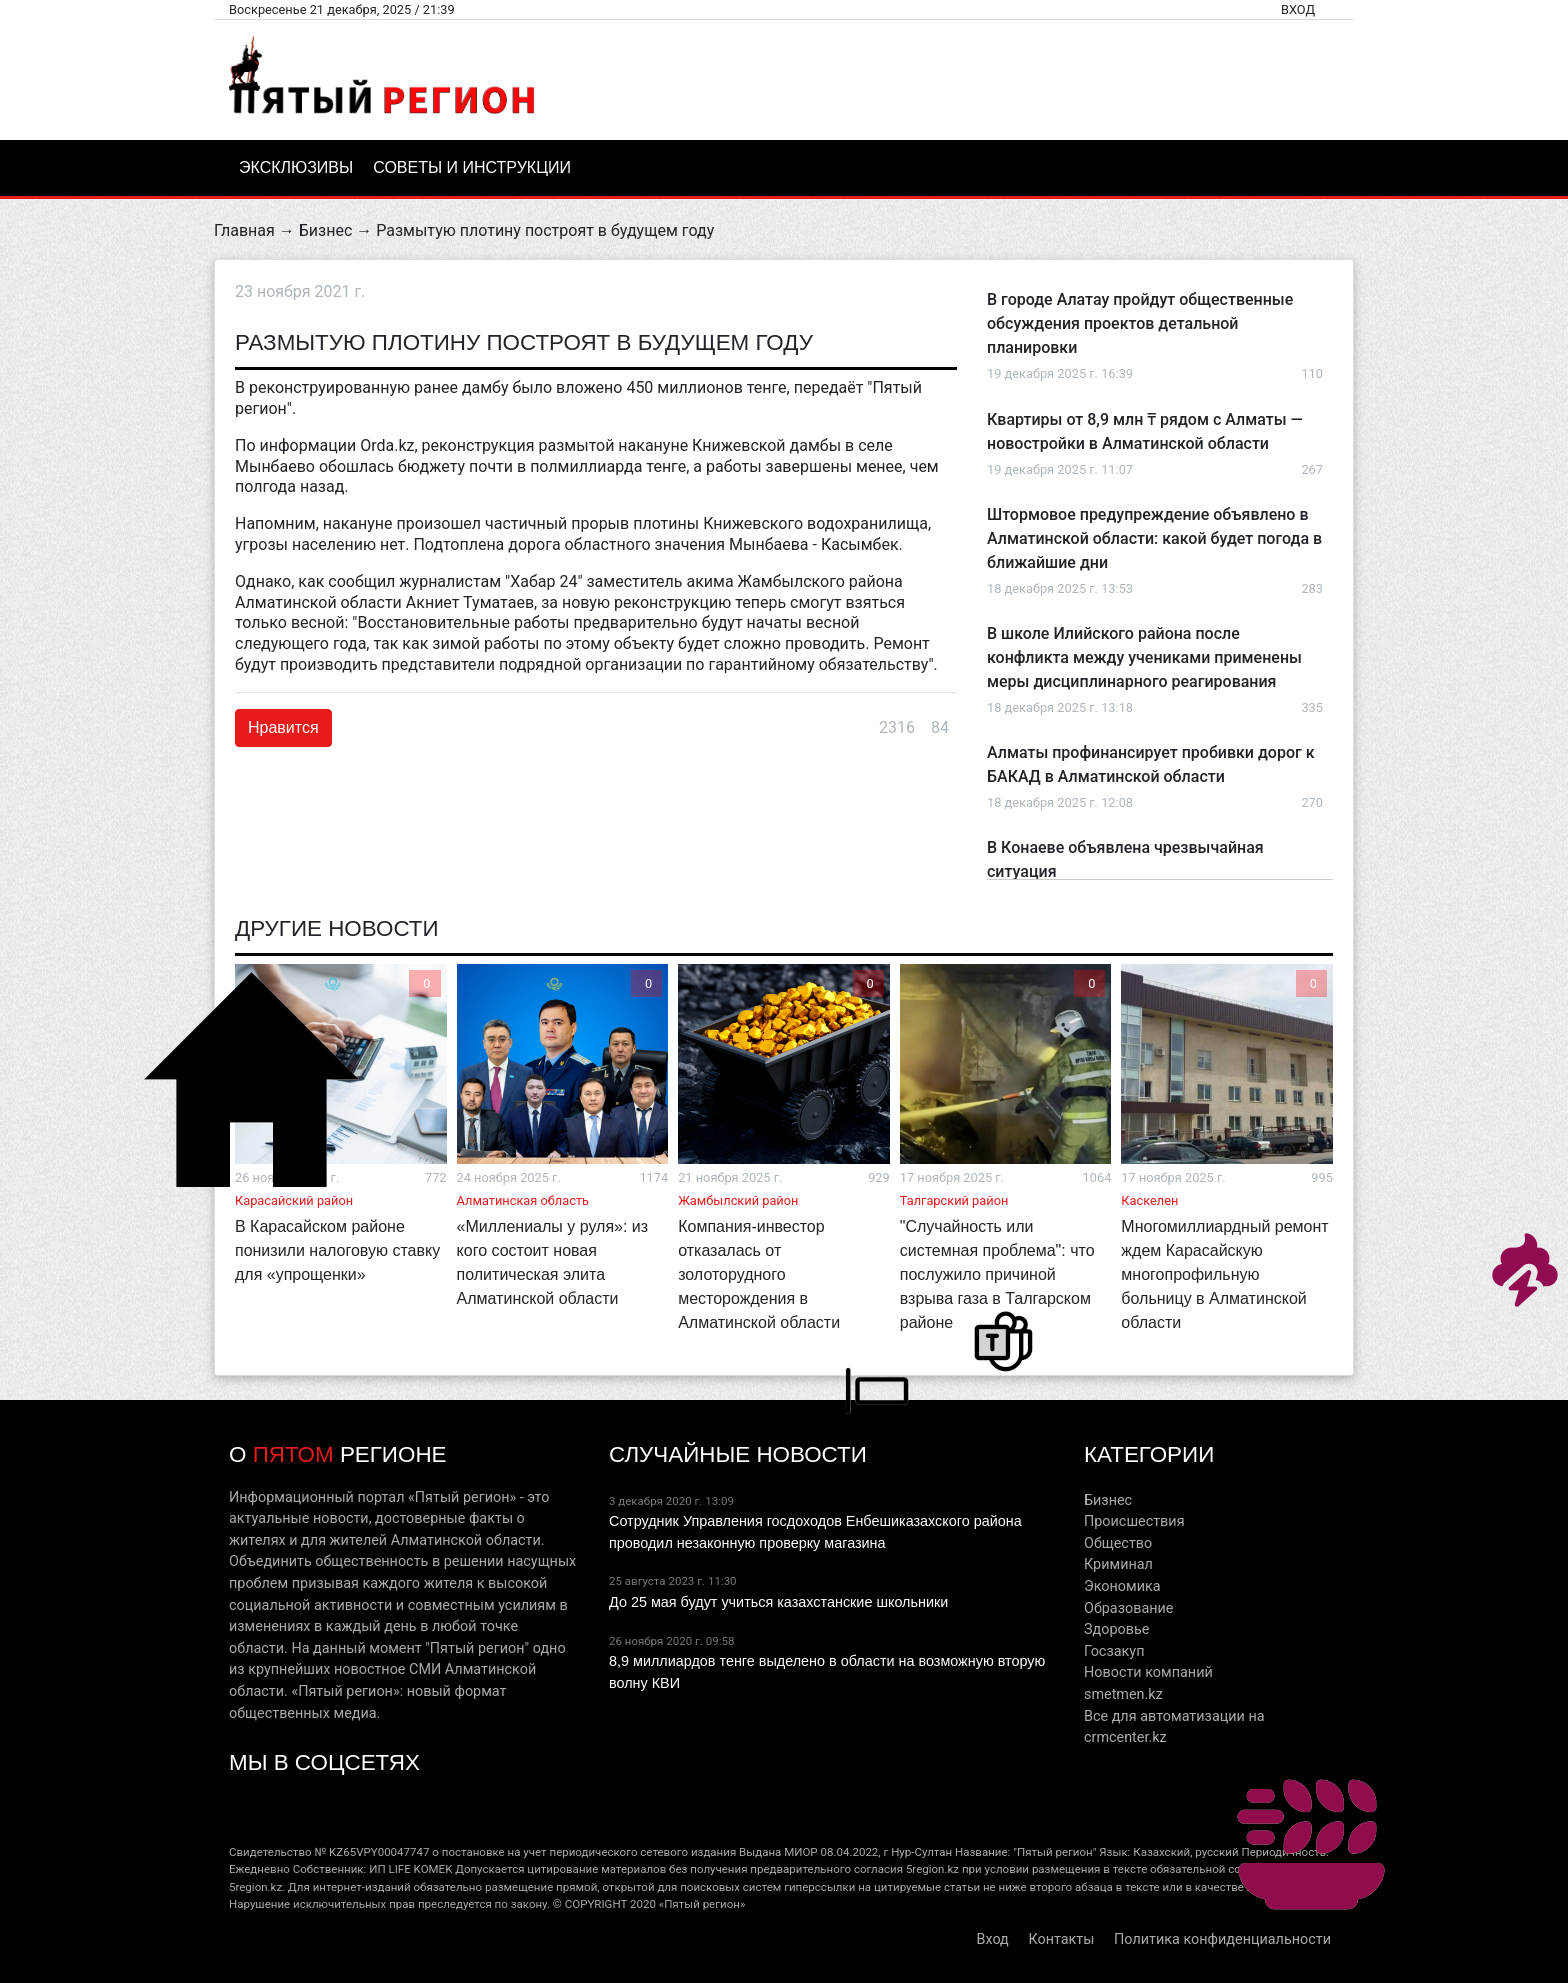 Image resolution: width=1568 pixels, height=1983 pixels. What do you see at coordinates (1311, 1844) in the screenshot?
I see `view grain or wheat-based food options` at bounding box center [1311, 1844].